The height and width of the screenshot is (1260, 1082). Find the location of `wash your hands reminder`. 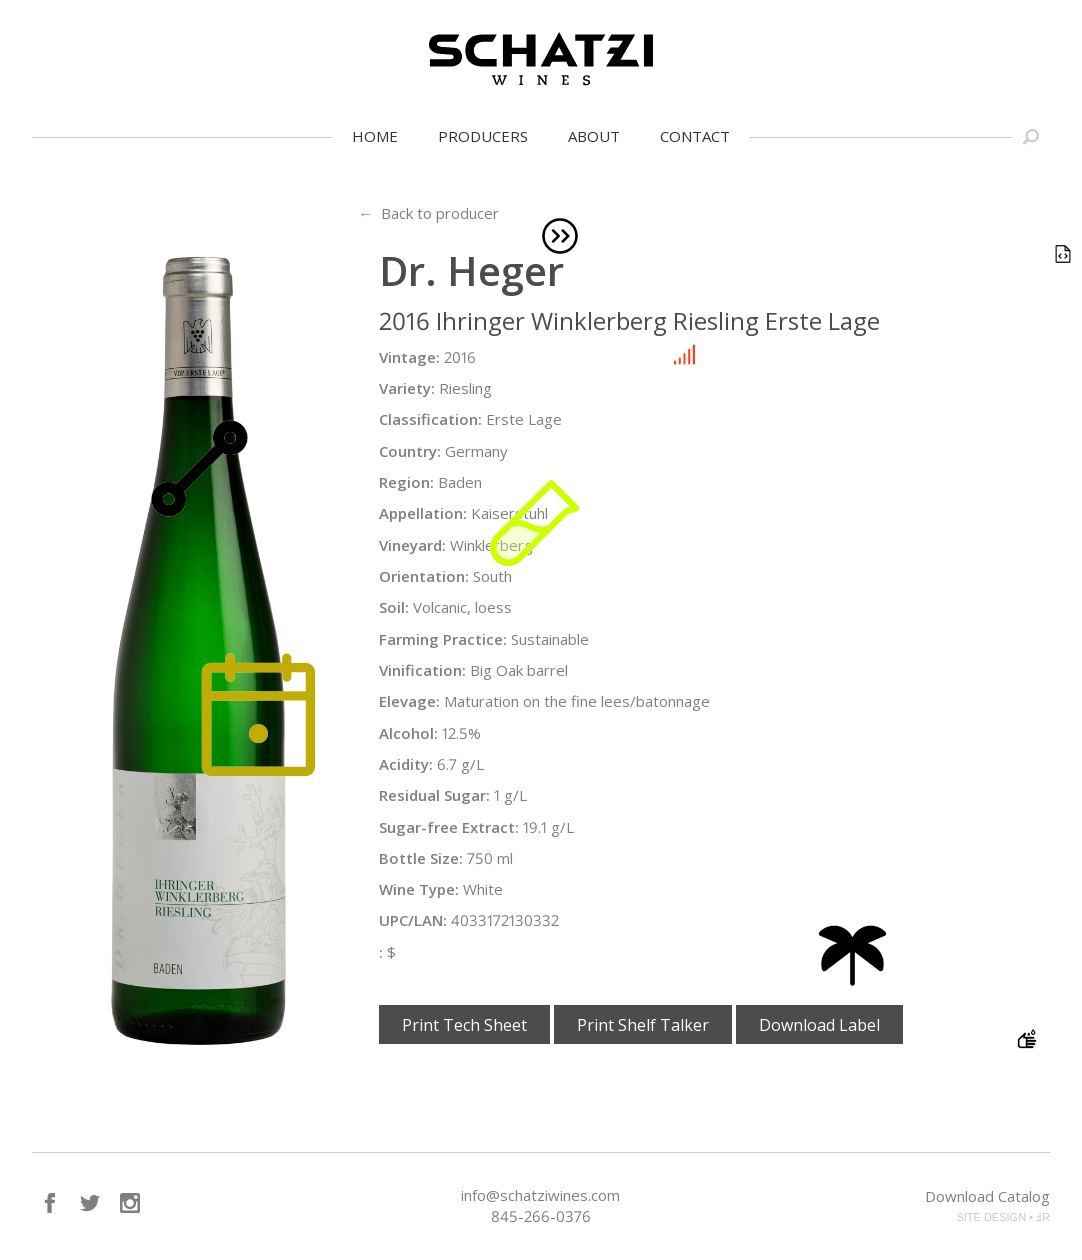

wash your hands reminder is located at coordinates (1027, 1038).